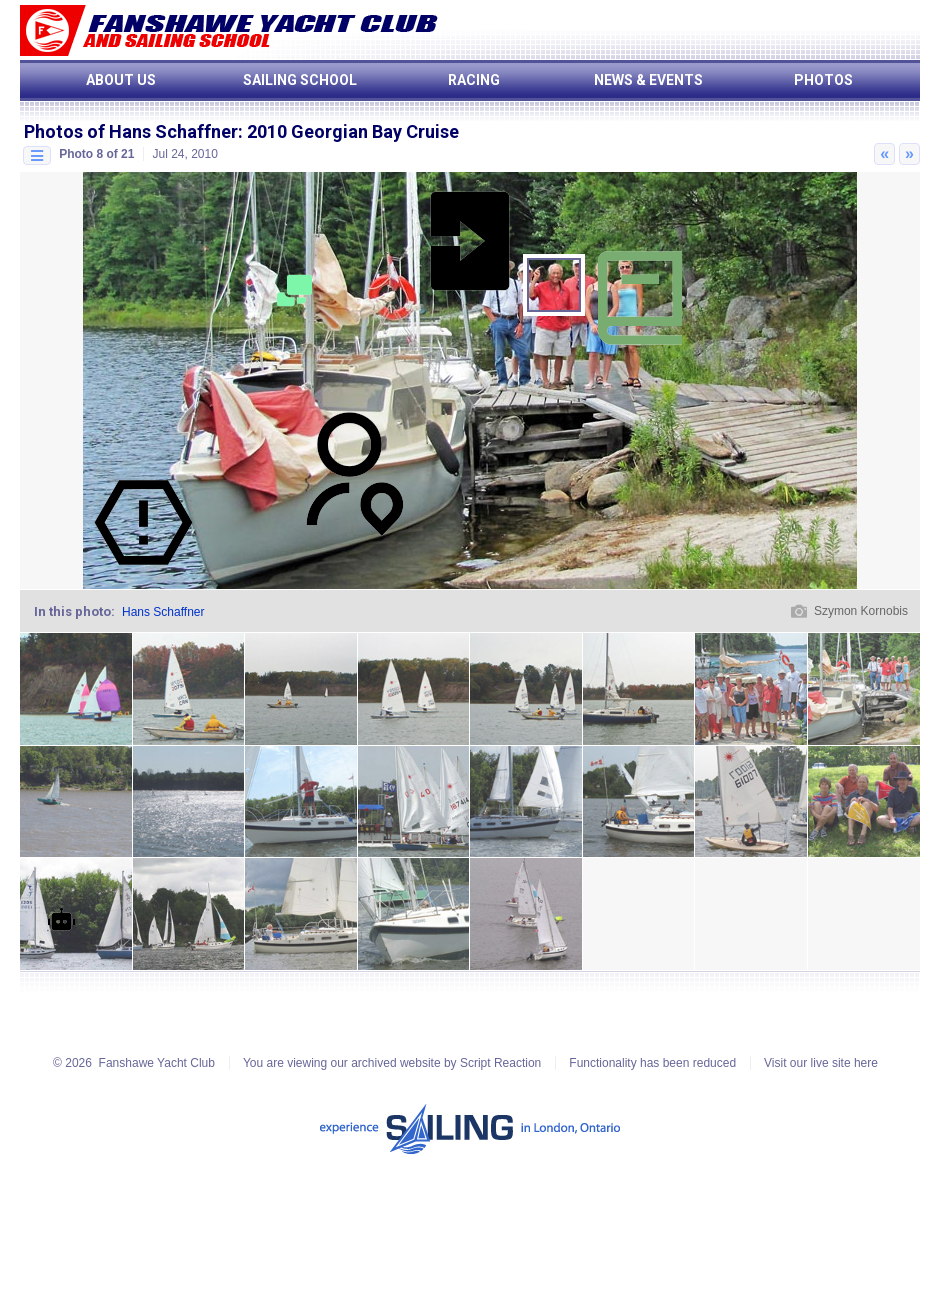  Describe the element at coordinates (61, 920) in the screenshot. I see `access AI assistant or chatbot features` at that location.